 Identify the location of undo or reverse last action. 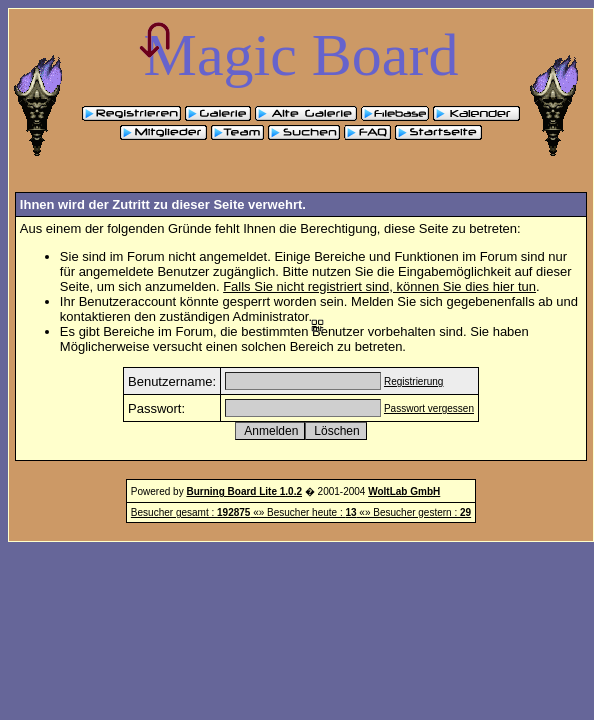
(156, 40).